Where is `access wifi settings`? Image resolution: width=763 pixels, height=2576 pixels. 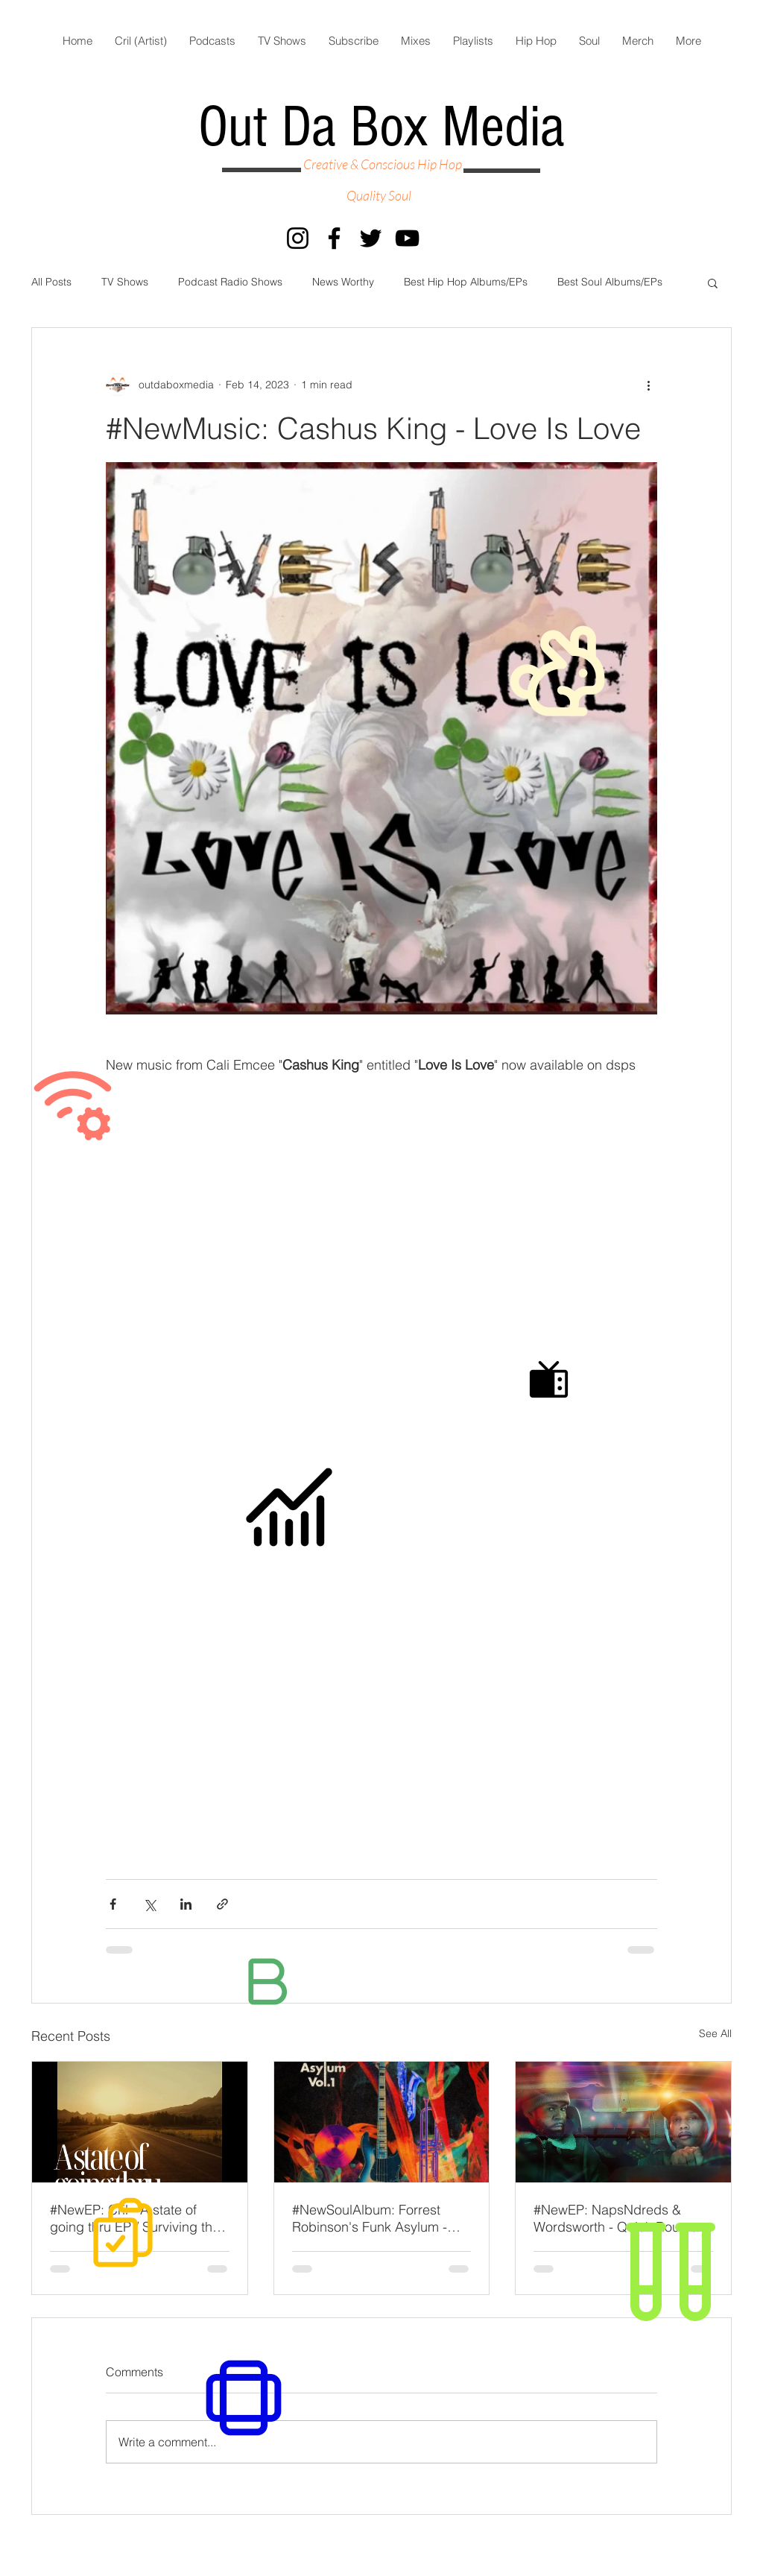
access wifi settings is located at coordinates (72, 1102).